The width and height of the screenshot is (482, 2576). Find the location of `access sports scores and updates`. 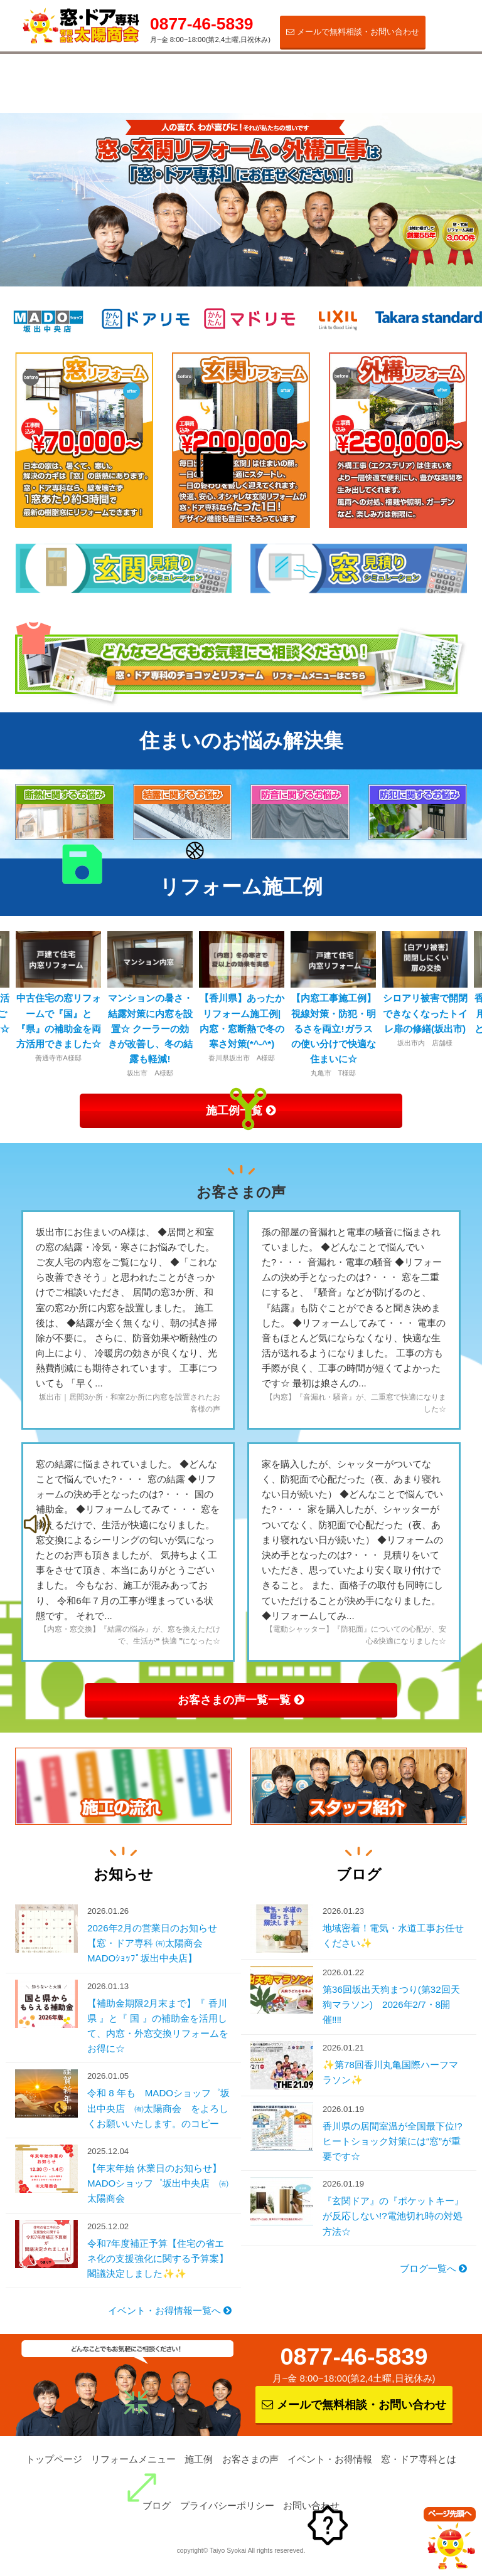

access sports scores and updates is located at coordinates (195, 850).